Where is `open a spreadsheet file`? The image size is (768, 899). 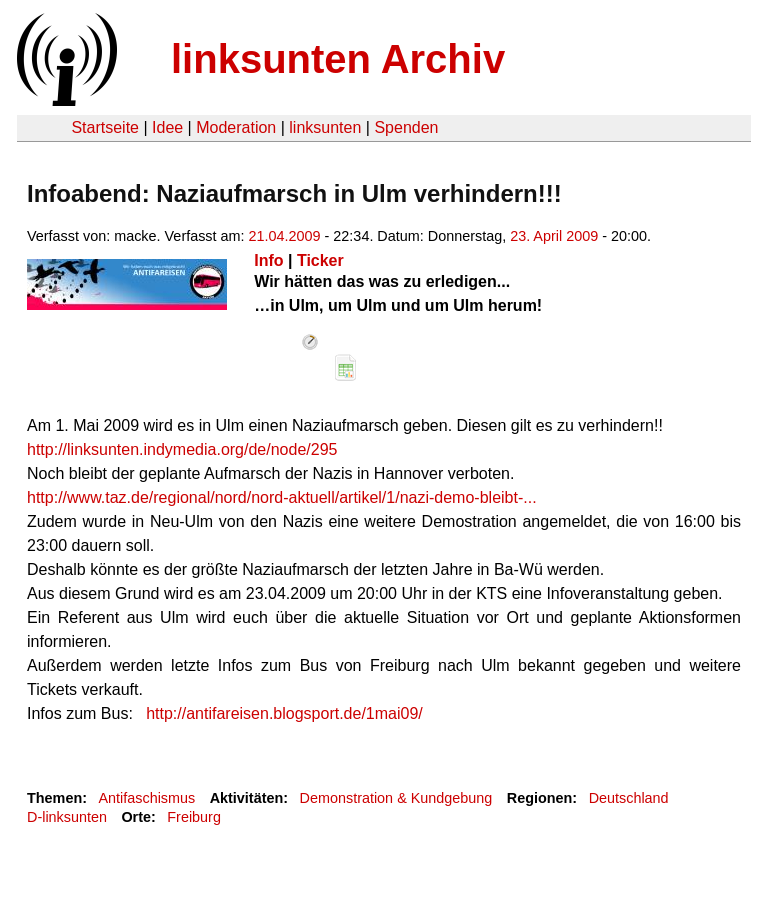
open a spreadsheet file is located at coordinates (345, 367).